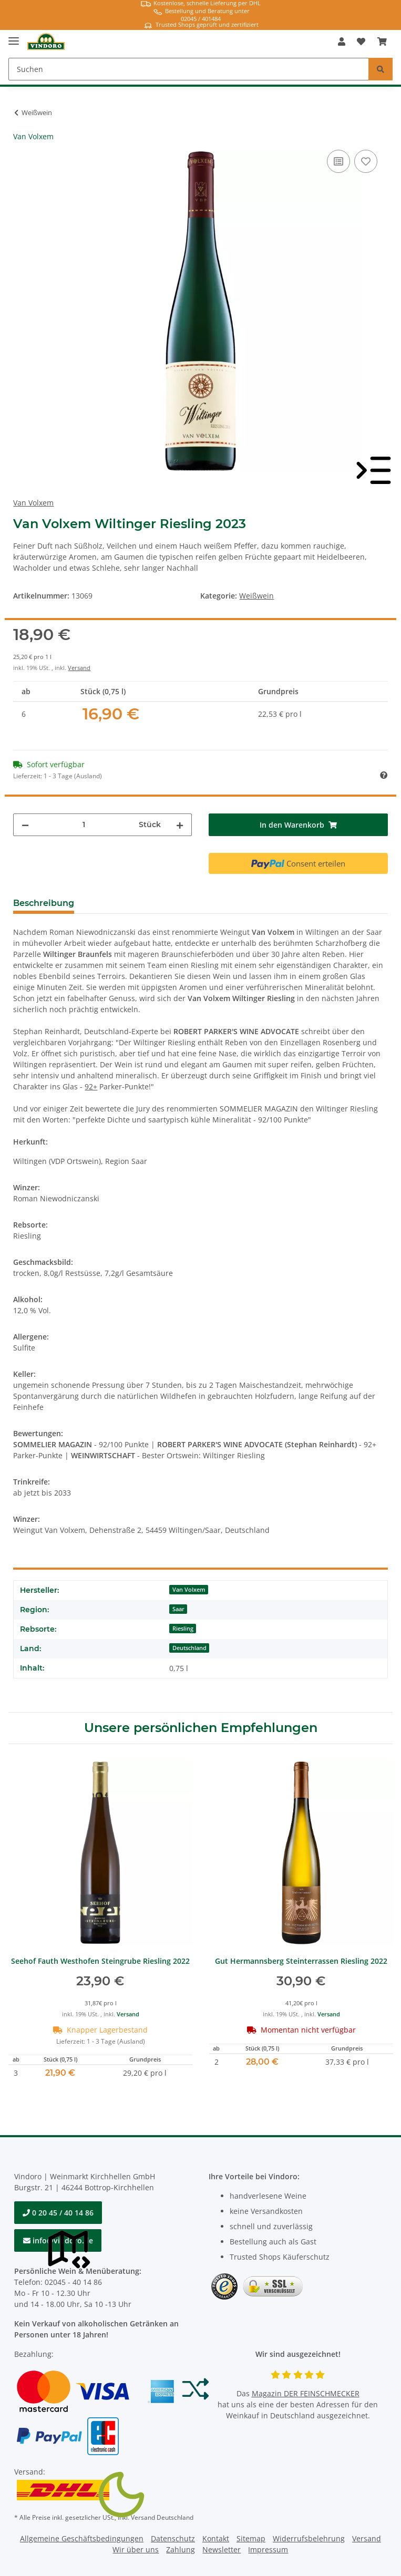  What do you see at coordinates (68, 2248) in the screenshot?
I see `access map developer tools or API settings` at bounding box center [68, 2248].